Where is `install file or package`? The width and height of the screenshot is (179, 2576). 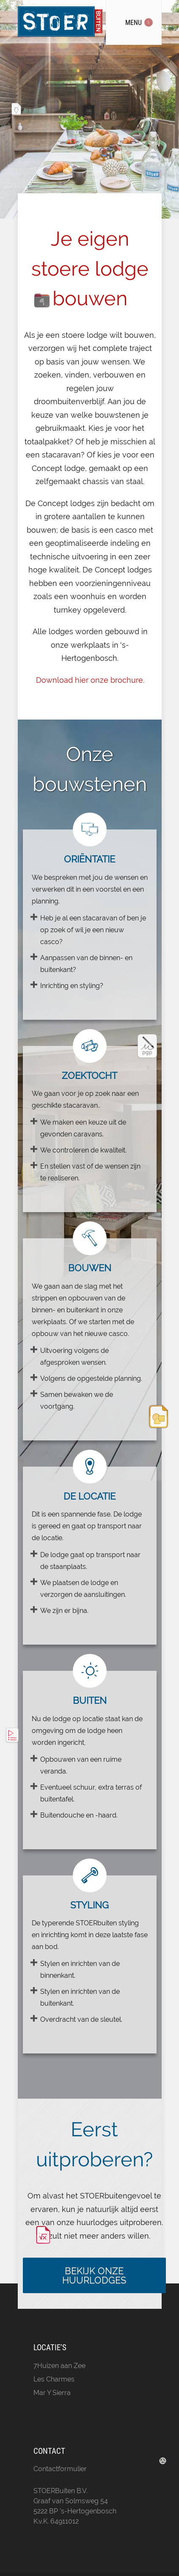
install file or package is located at coordinates (16, 109).